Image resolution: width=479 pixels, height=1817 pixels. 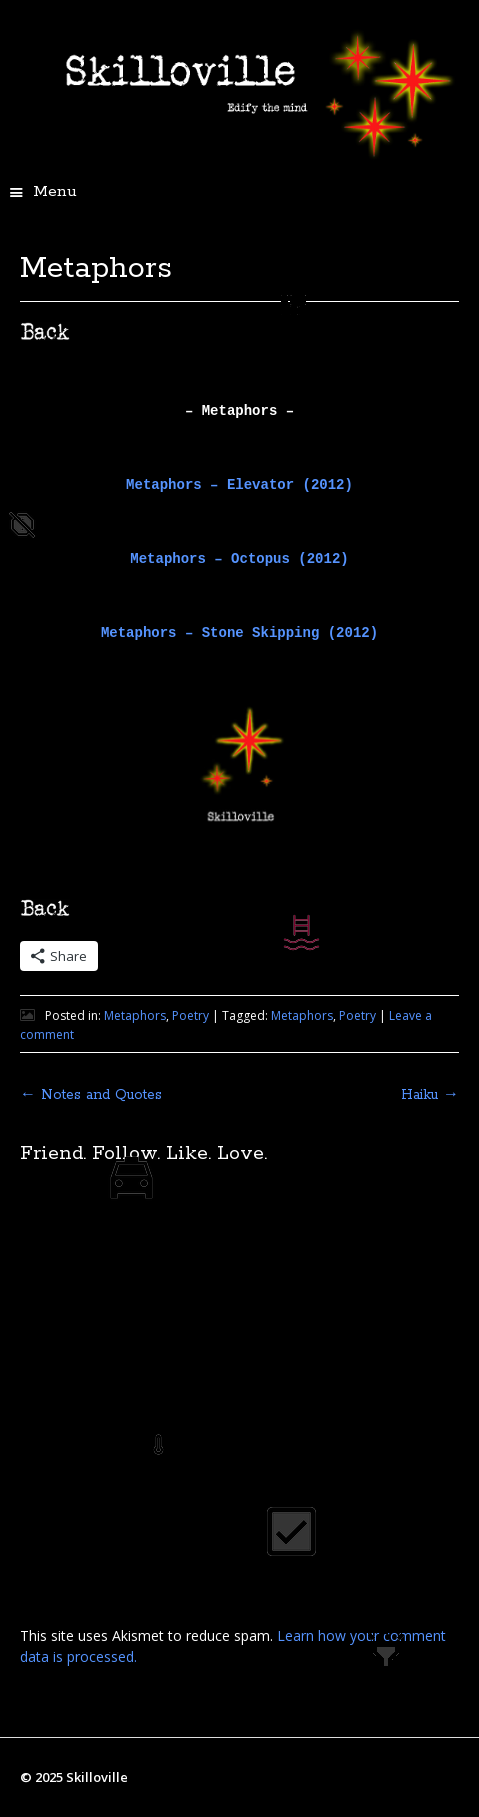 What do you see at coordinates (131, 1177) in the screenshot?
I see `request a taxi or rideshare` at bounding box center [131, 1177].